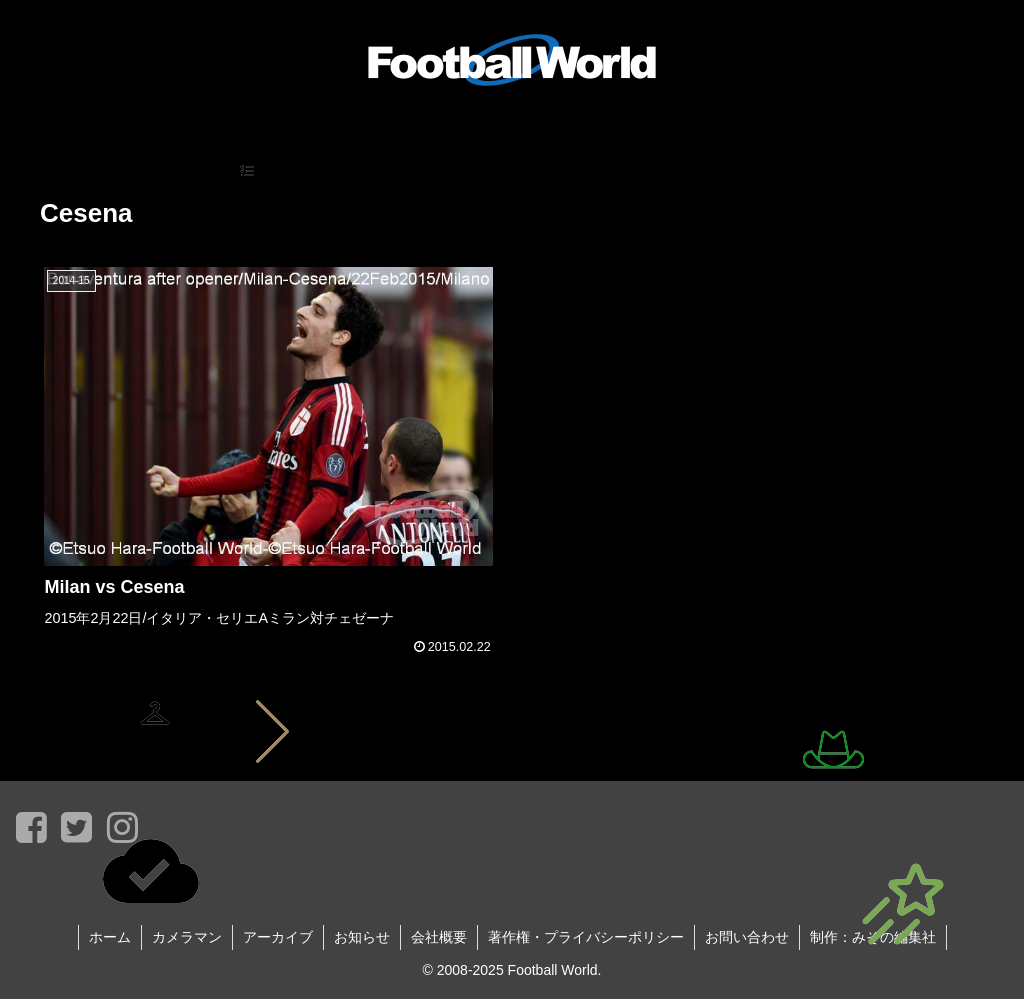  Describe the element at coordinates (903, 904) in the screenshot. I see `add to favorites or wishlist` at that location.